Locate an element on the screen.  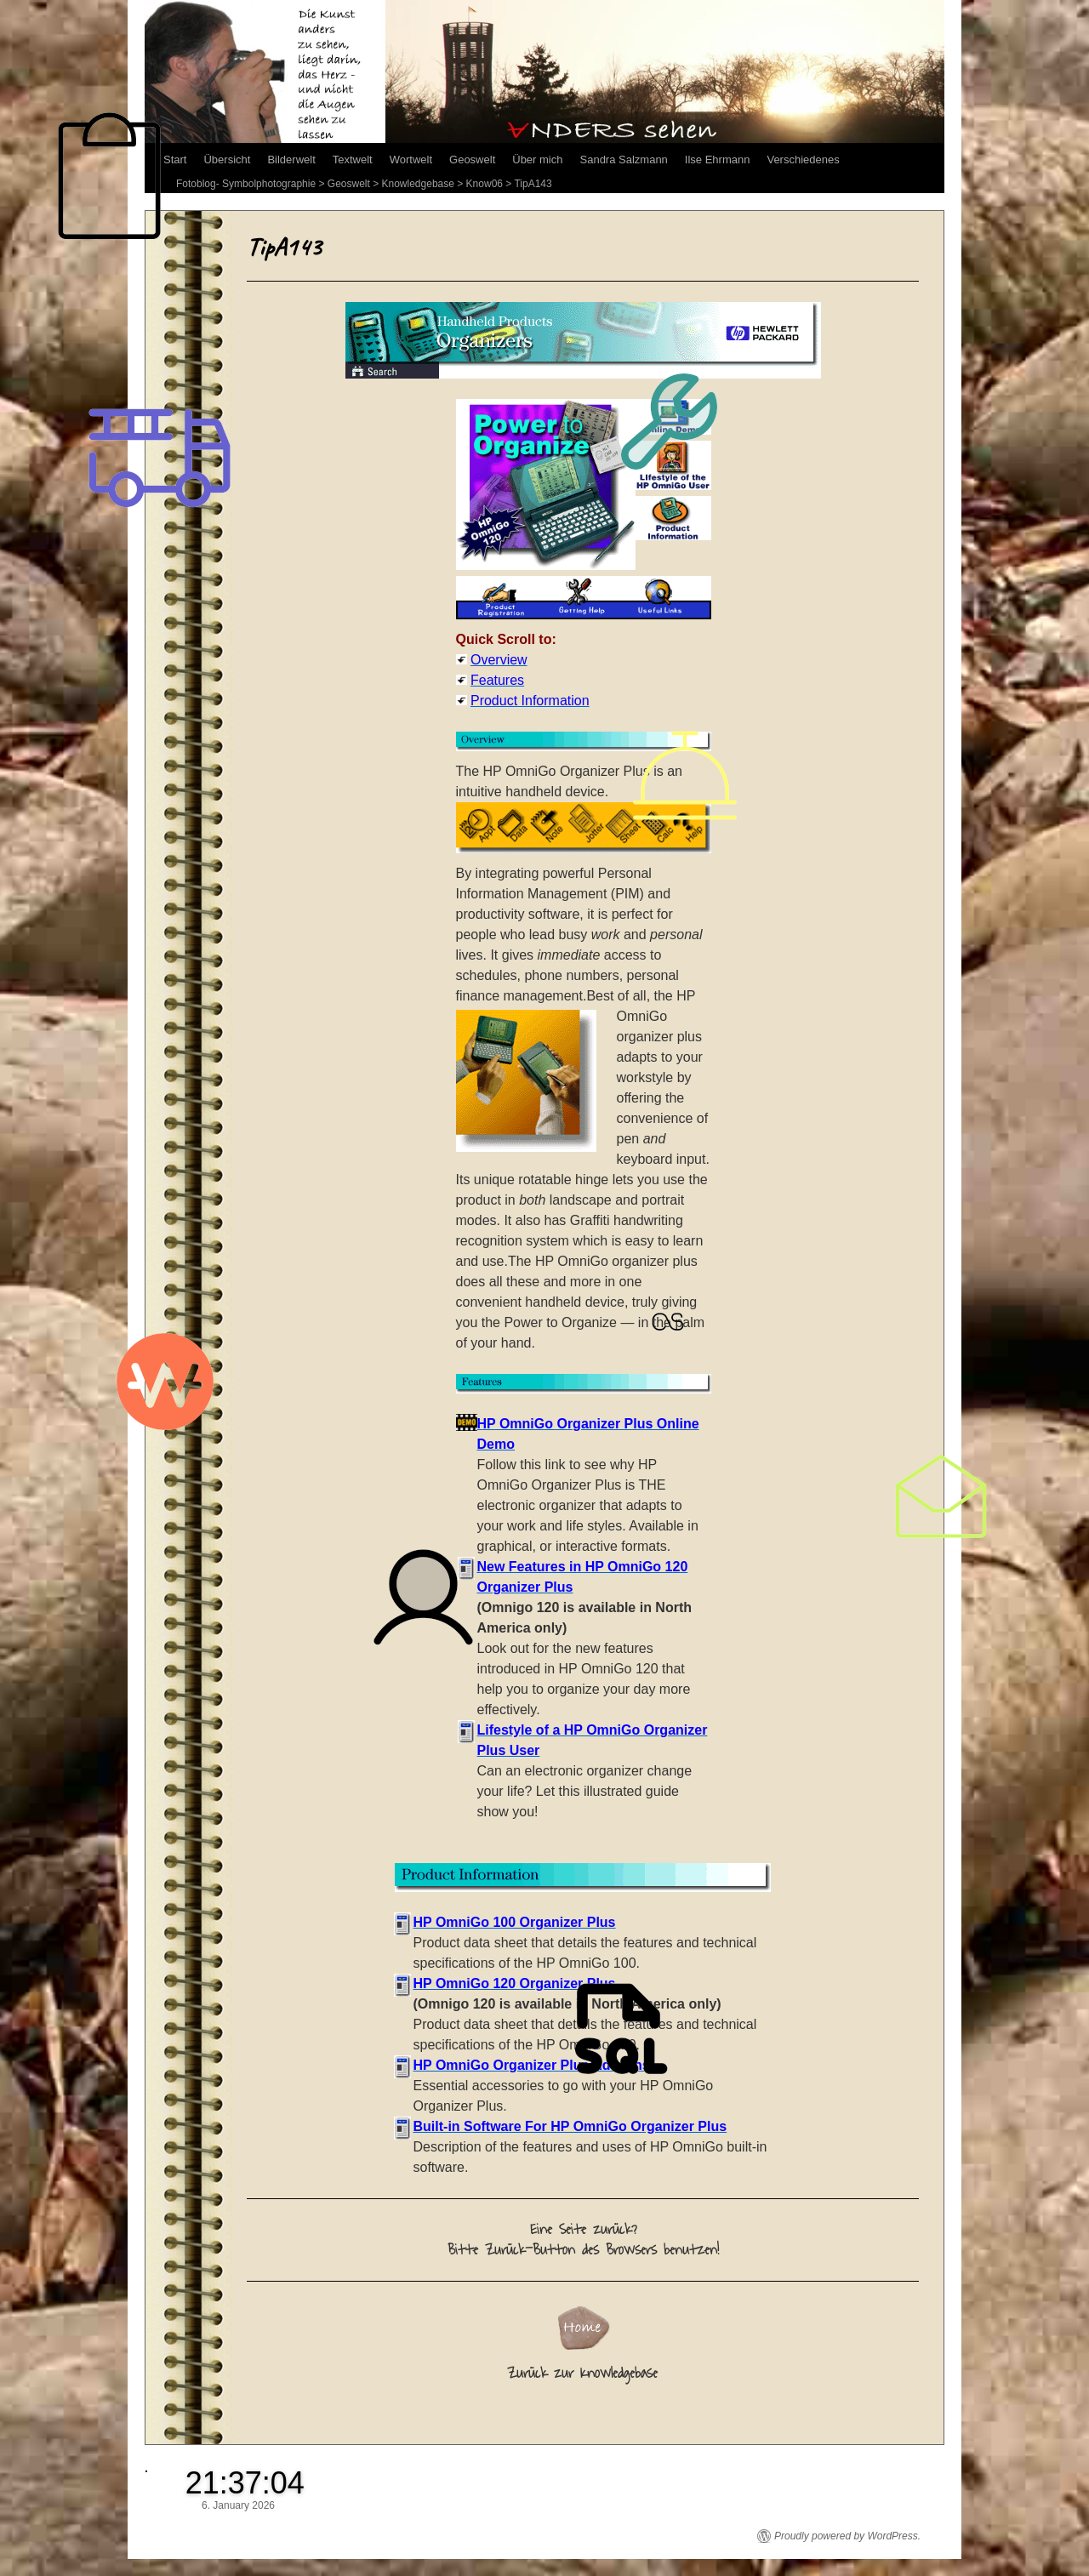
copy to clipboard is located at coordinates (109, 178).